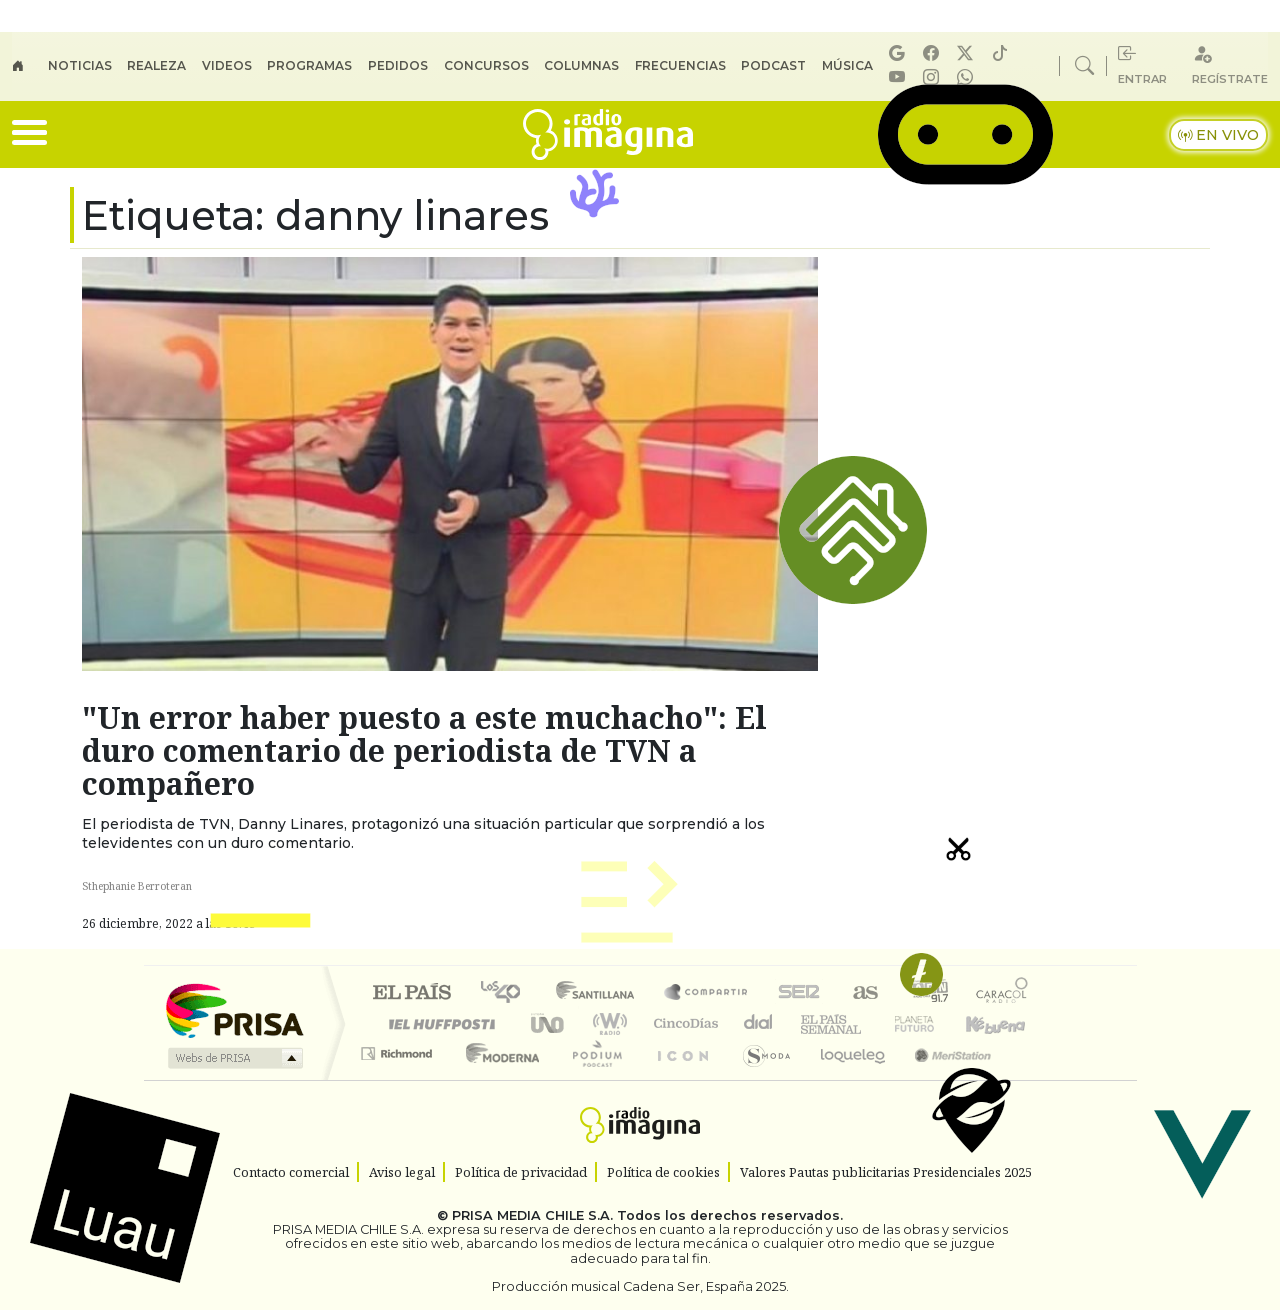 The height and width of the screenshot is (1310, 1280). I want to click on expand the side navigation menu, so click(627, 902).